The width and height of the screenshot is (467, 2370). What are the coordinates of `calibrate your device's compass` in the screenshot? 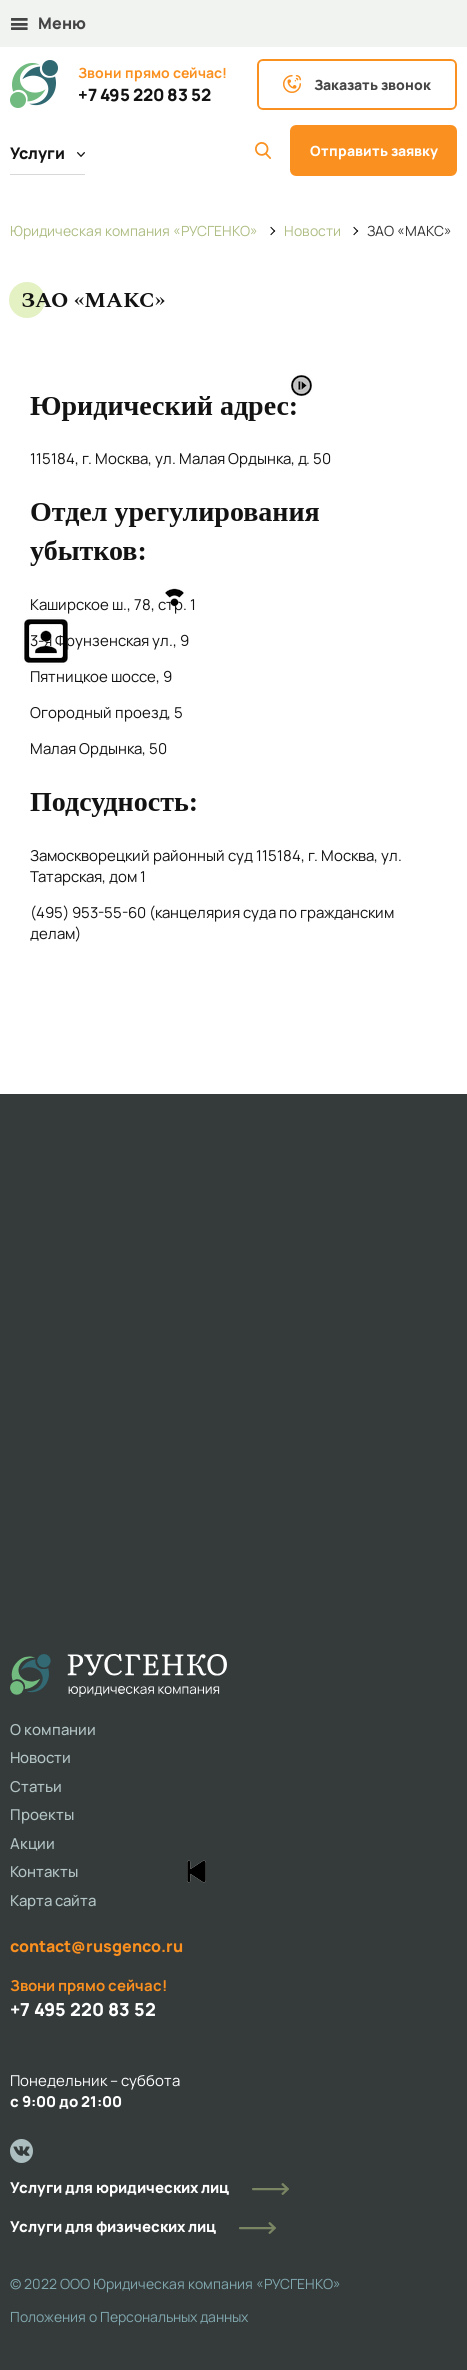 It's located at (174, 597).